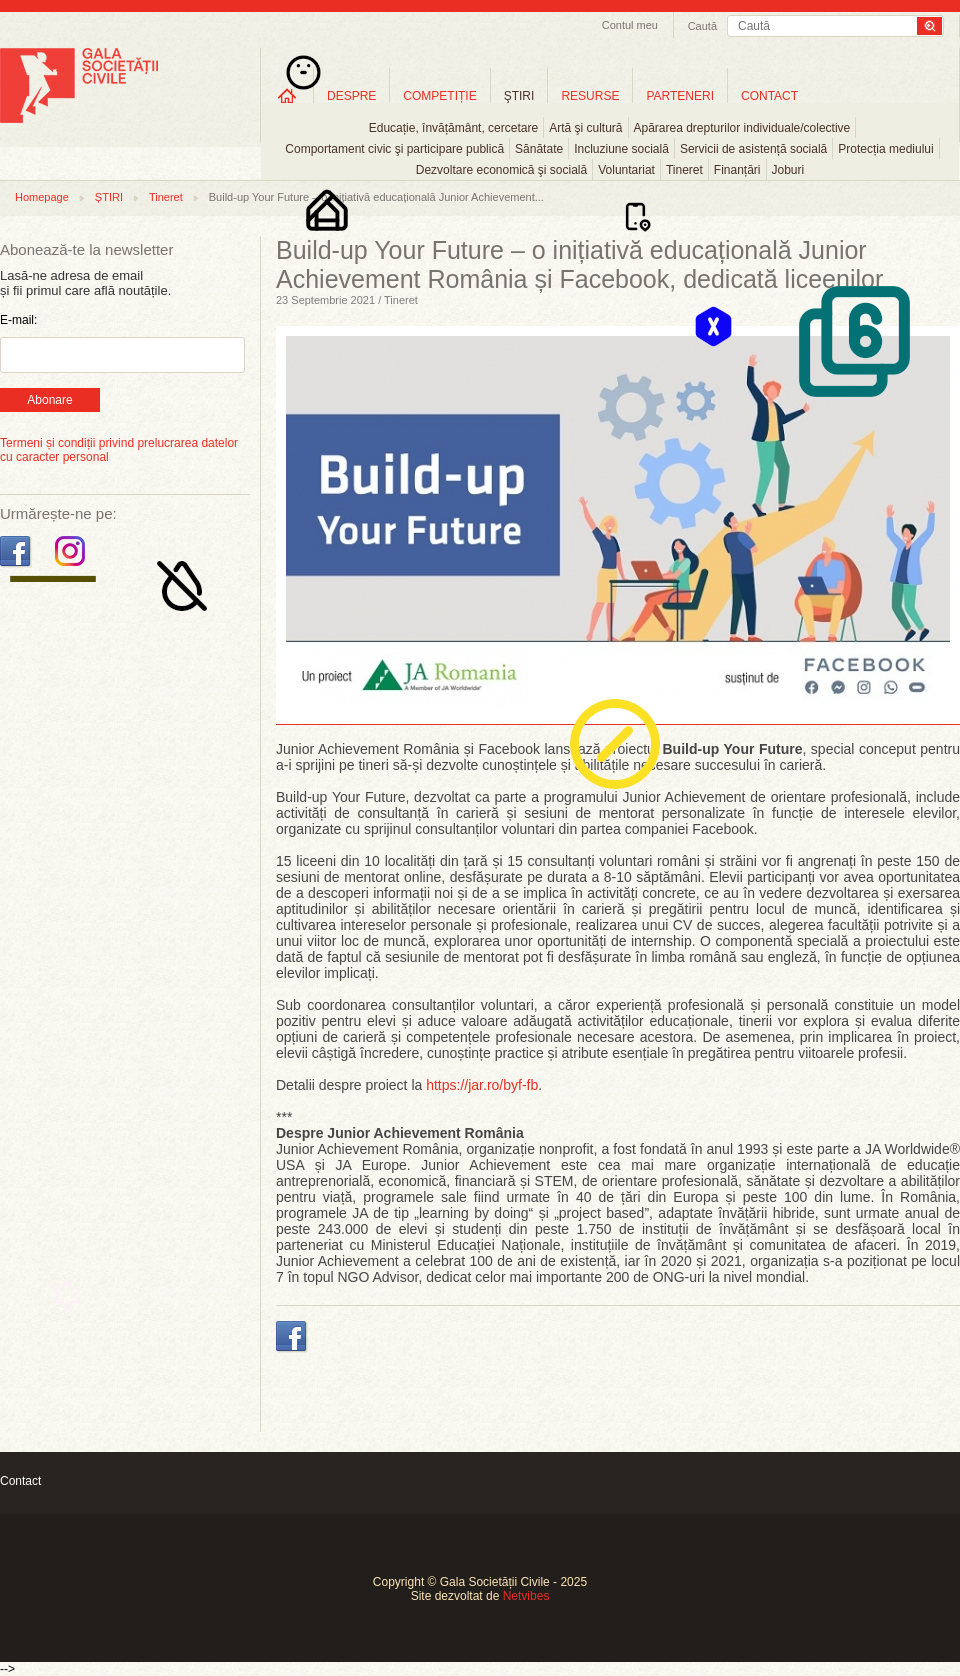 This screenshot has width=960, height=1676. What do you see at coordinates (182, 586) in the screenshot?
I see `disable water or liquid-related features` at bounding box center [182, 586].